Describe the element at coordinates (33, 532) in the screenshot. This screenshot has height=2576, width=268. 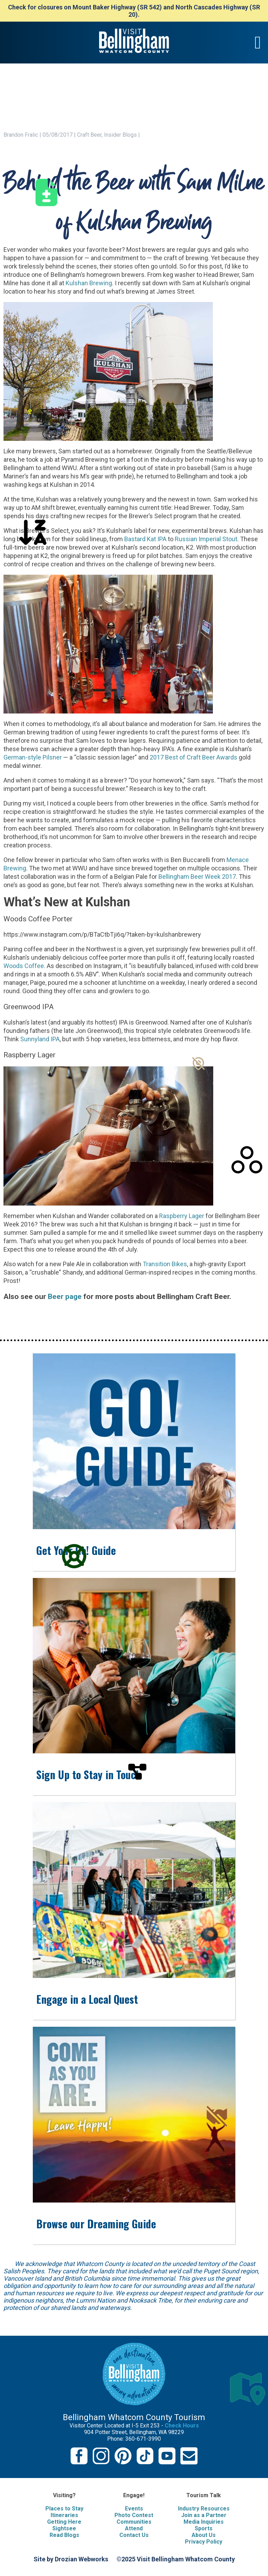
I see `sort items alphabetically from Z to A` at that location.